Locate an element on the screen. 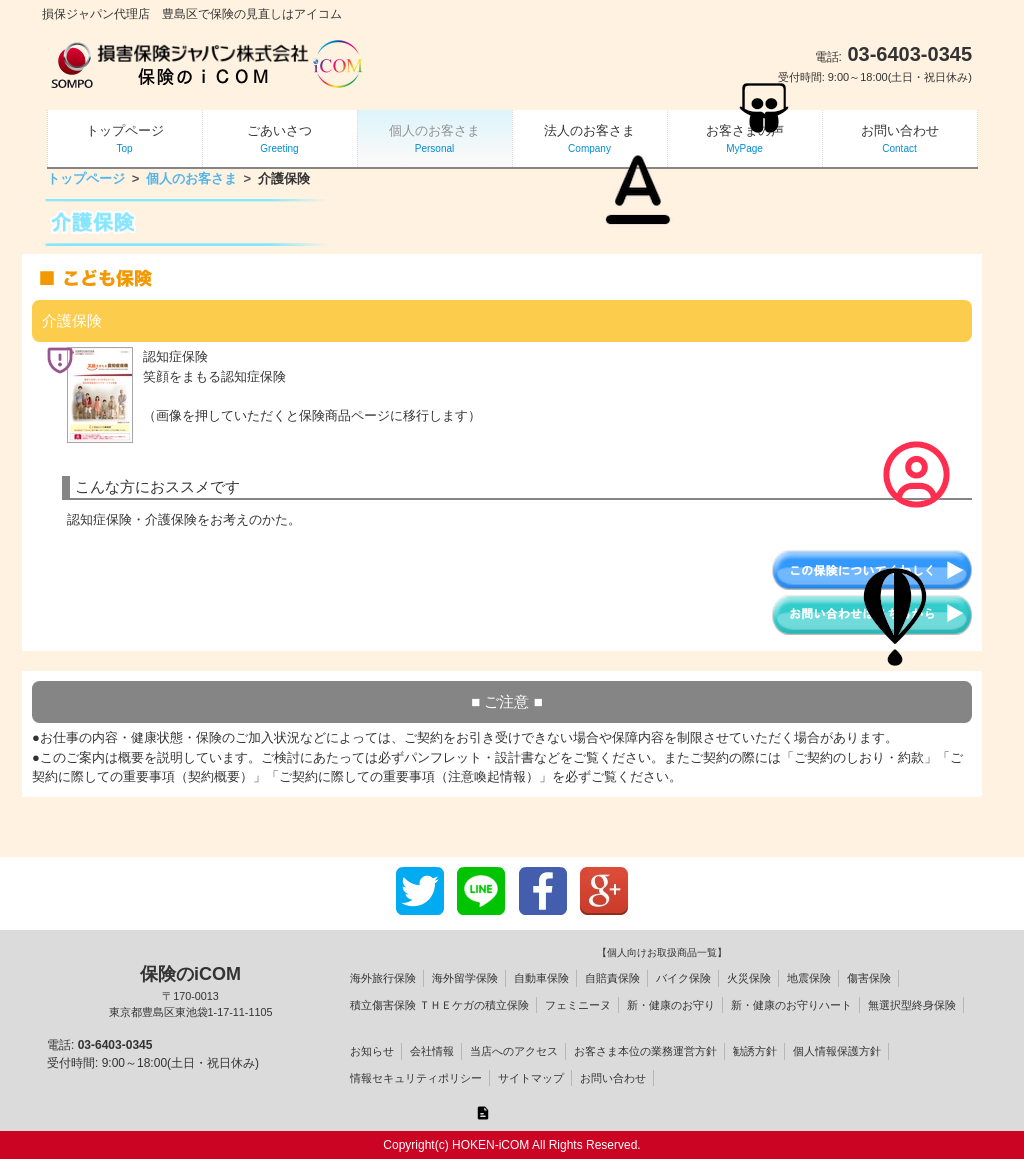 Image resolution: width=1024 pixels, height=1159 pixels. fly.io logo - cloud hosting and deployment platform is located at coordinates (895, 617).